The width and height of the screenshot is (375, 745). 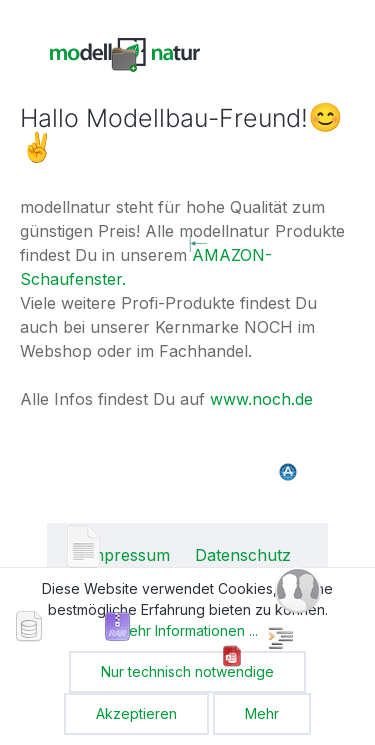 I want to click on go to the first item in a list or sequence, so click(x=198, y=243).